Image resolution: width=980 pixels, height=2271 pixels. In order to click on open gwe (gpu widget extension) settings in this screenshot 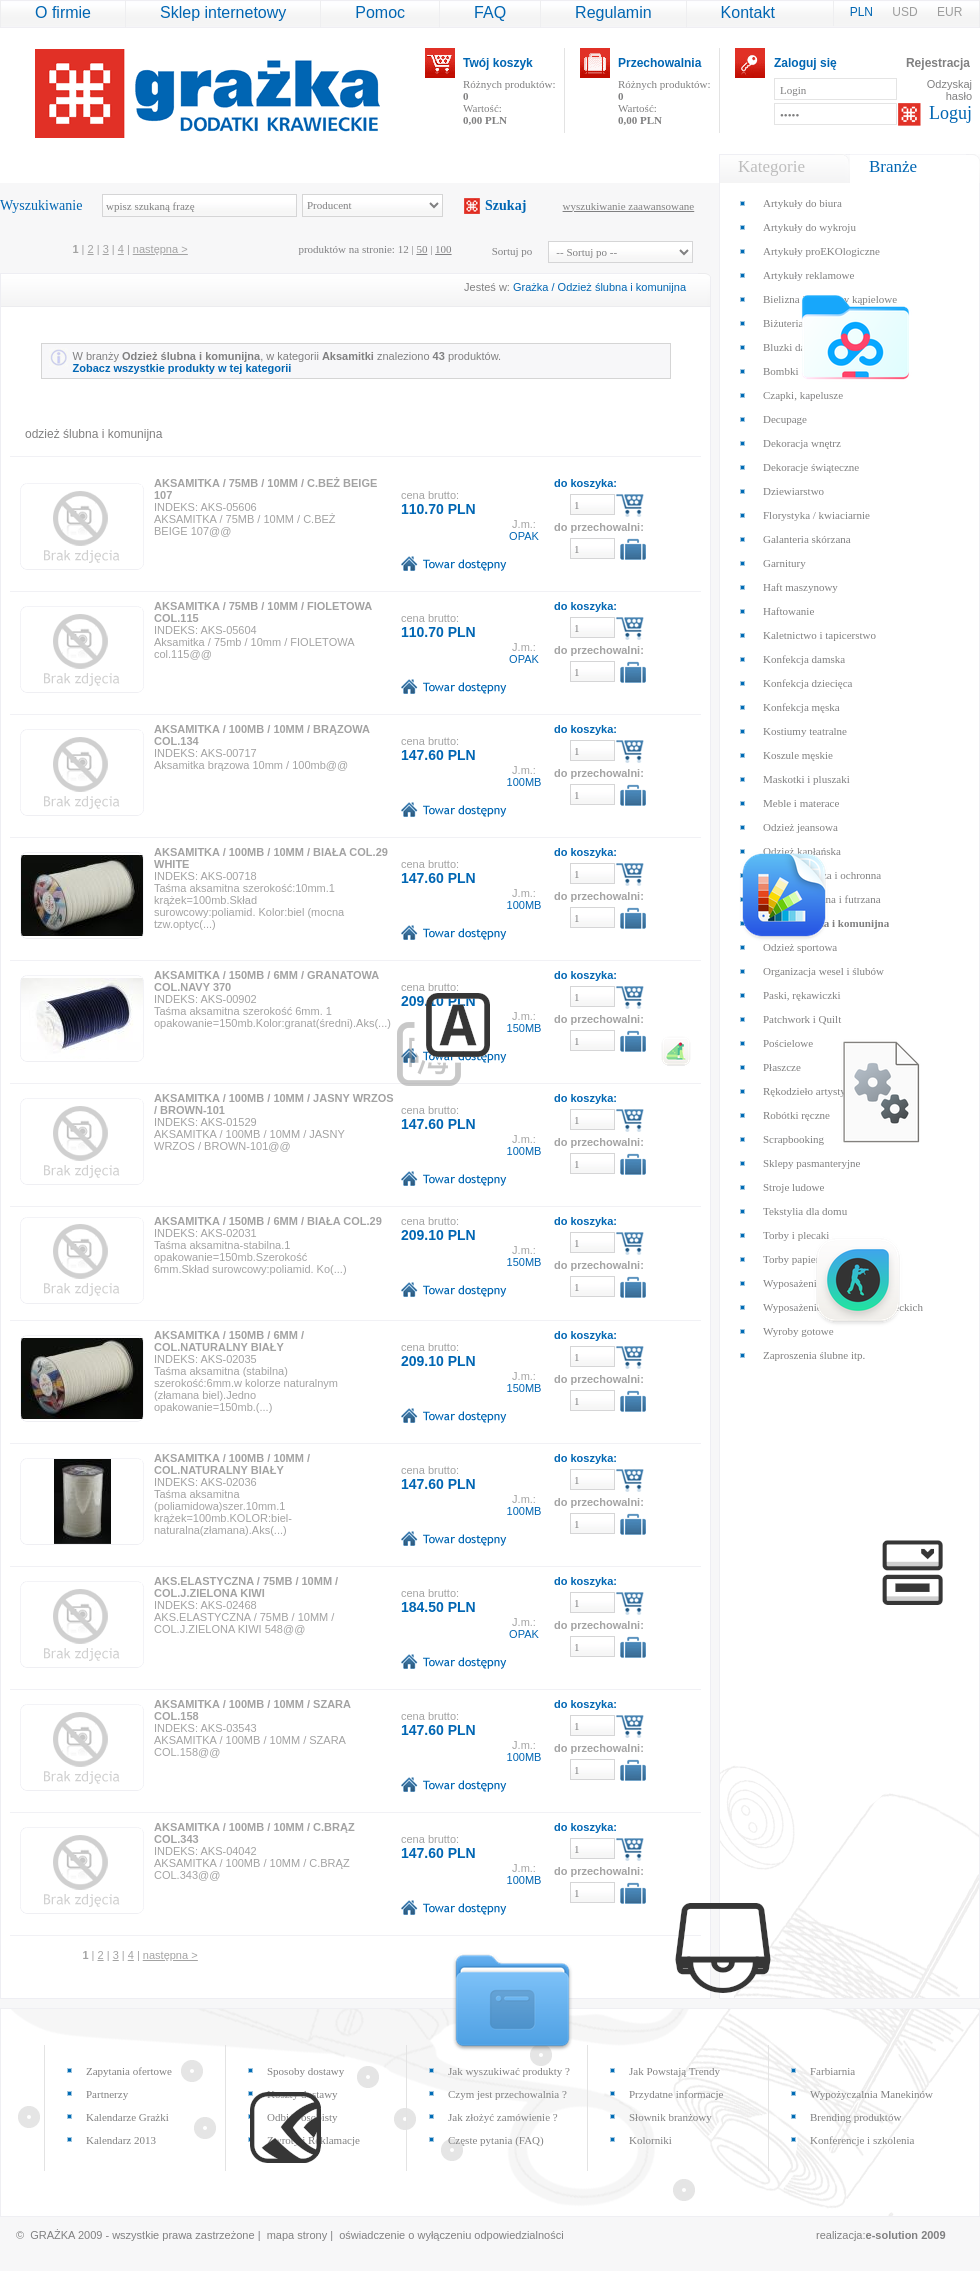, I will do `click(285, 2127)`.